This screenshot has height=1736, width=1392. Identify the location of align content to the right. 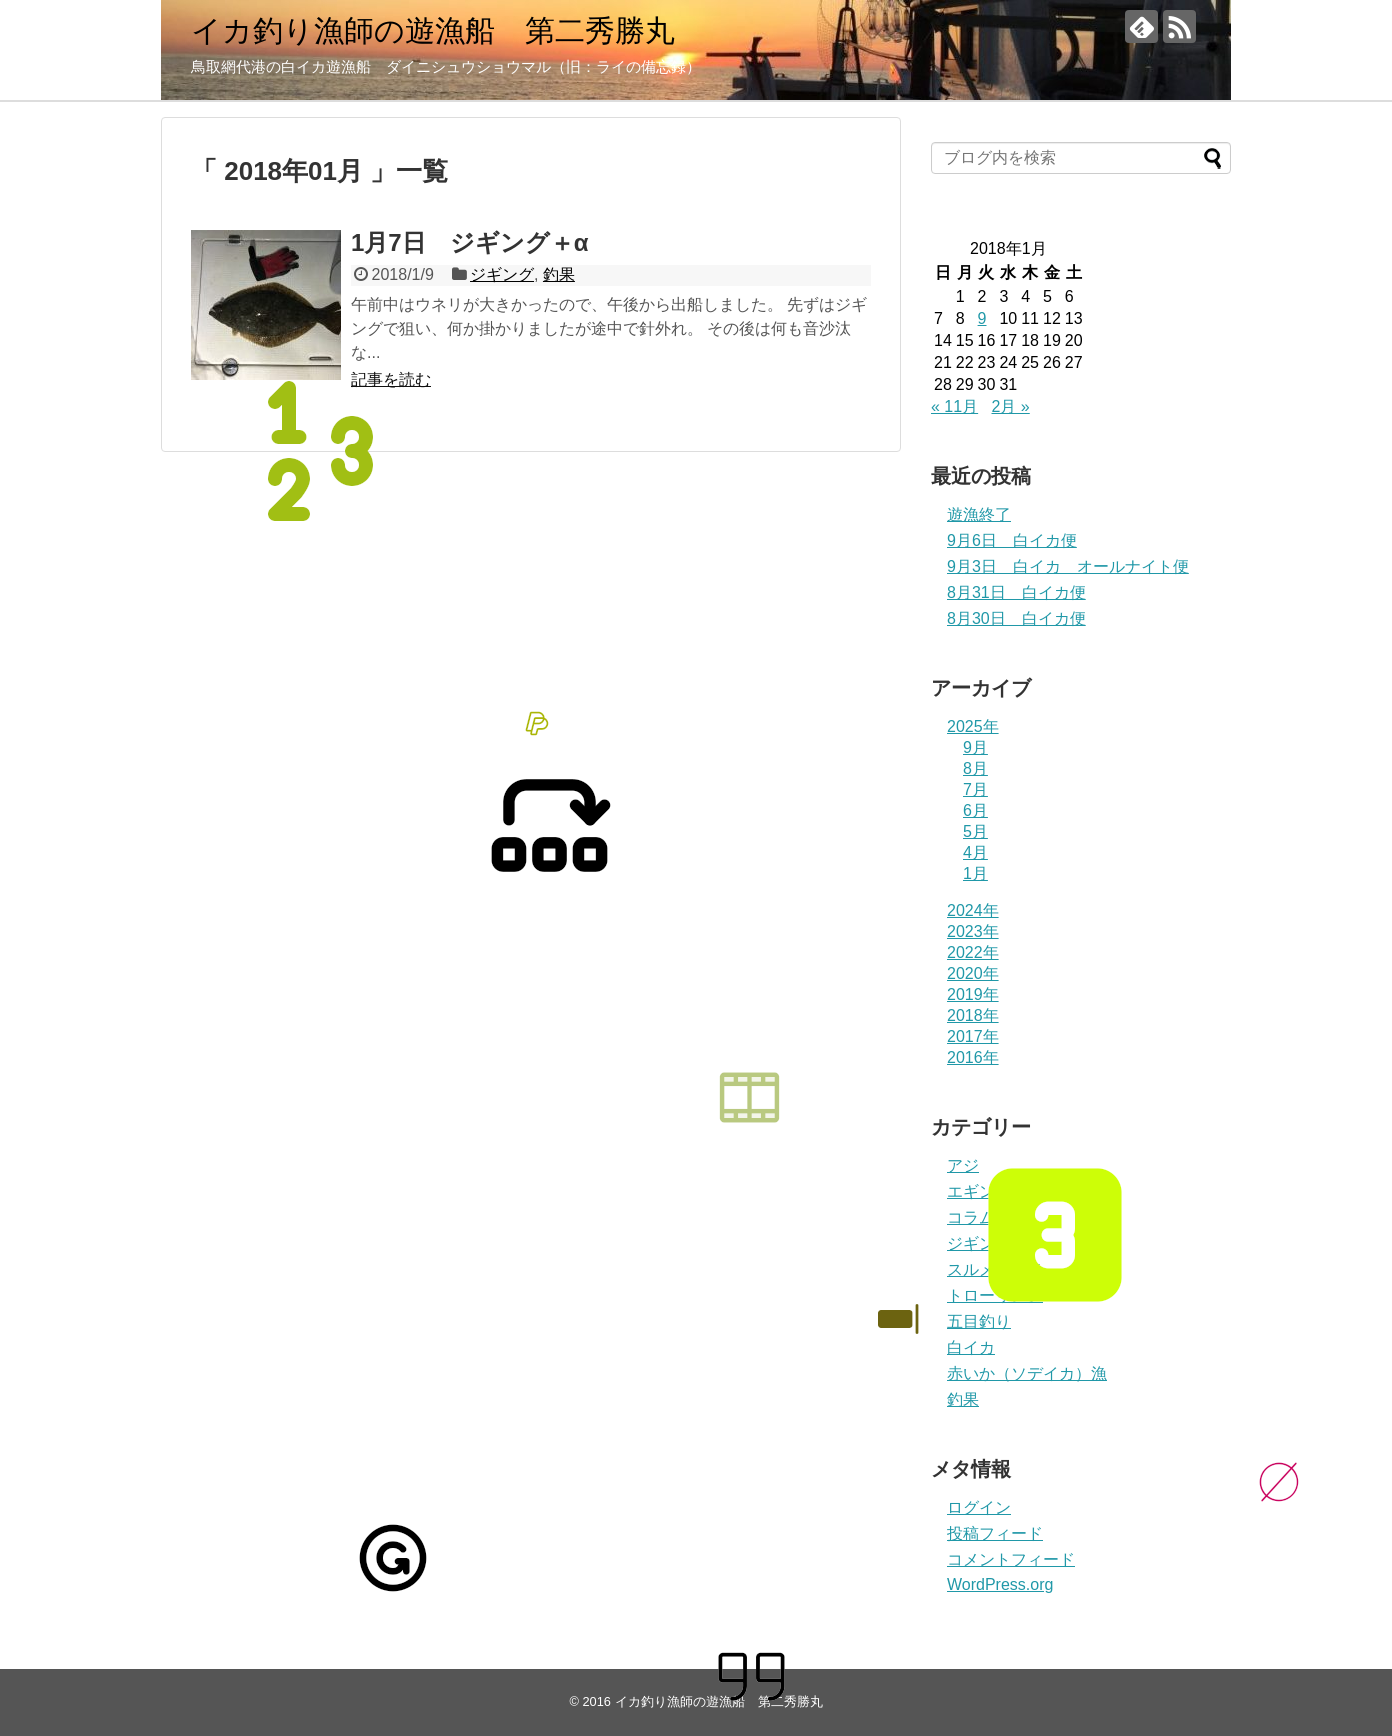
(899, 1319).